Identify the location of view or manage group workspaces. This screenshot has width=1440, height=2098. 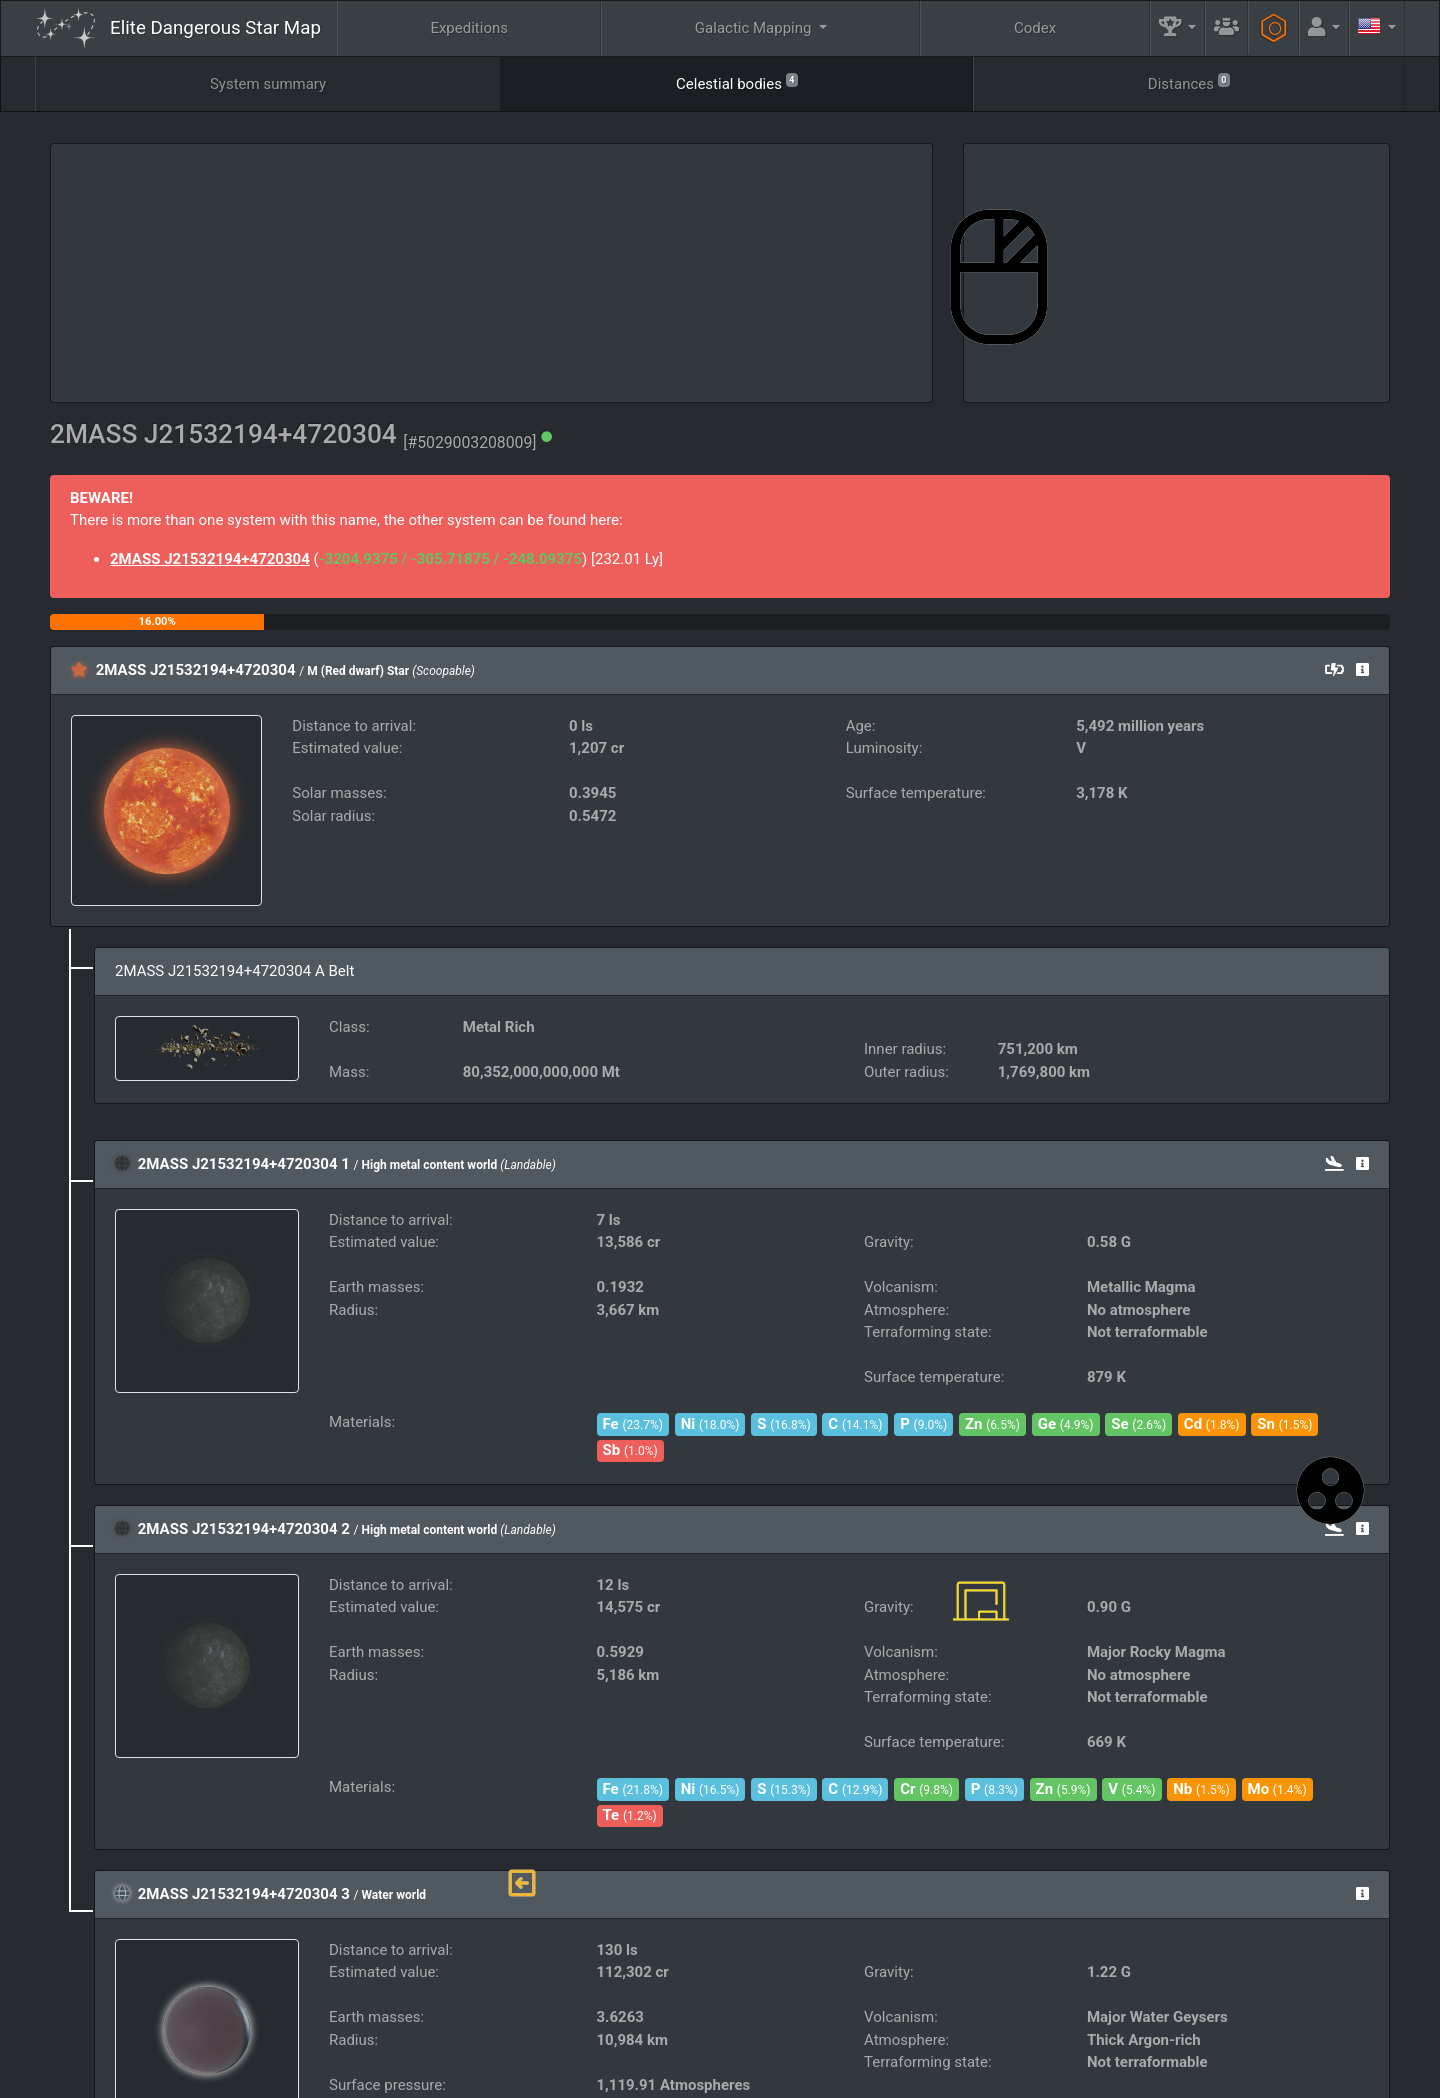
(1330, 1490).